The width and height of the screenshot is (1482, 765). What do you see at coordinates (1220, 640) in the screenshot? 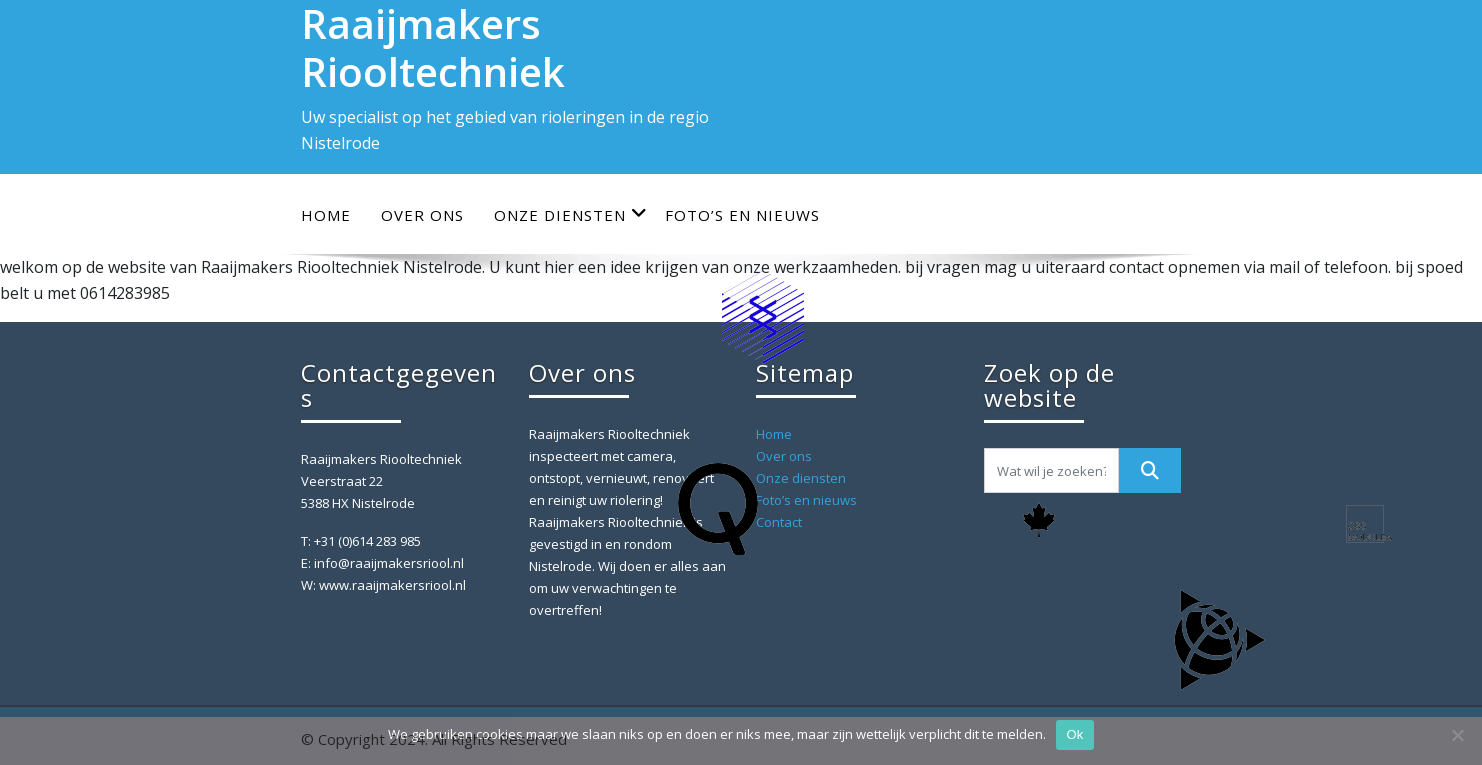
I see `trimble company logo` at bounding box center [1220, 640].